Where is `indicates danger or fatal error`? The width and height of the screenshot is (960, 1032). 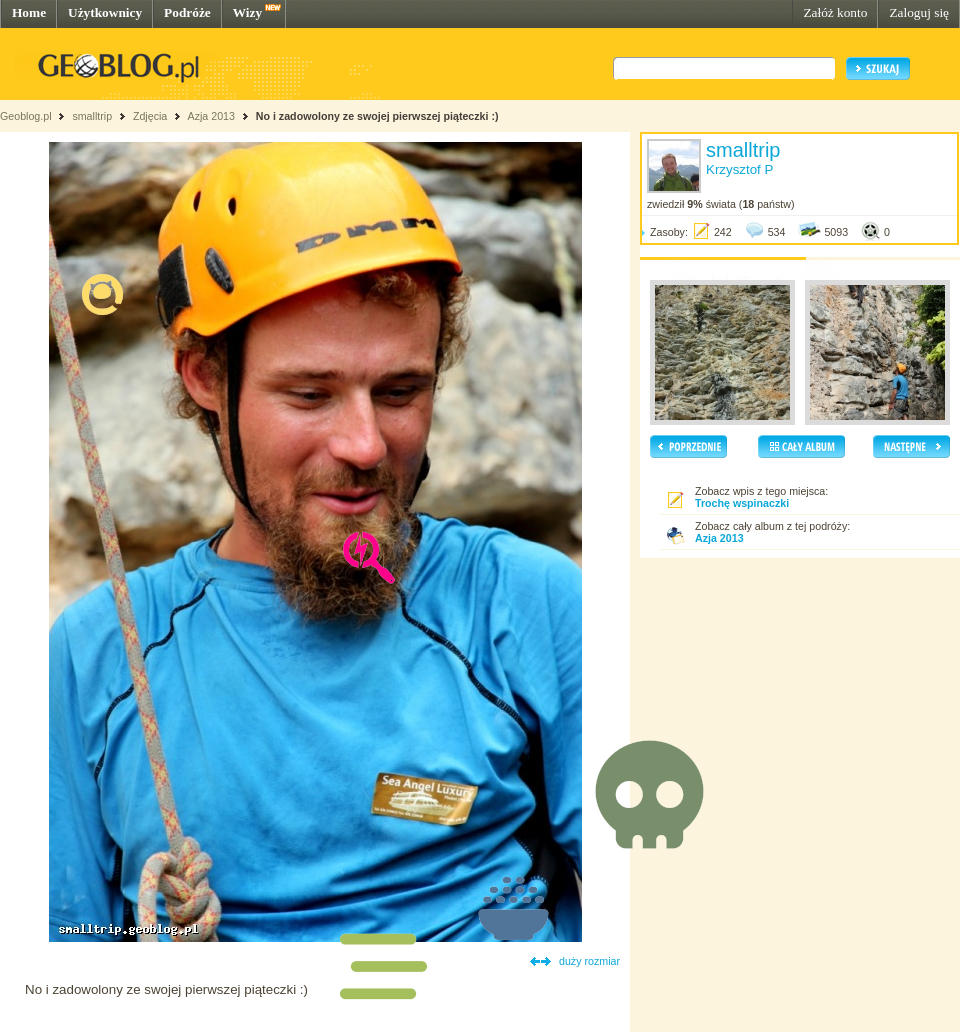
indicates danger or fatal error is located at coordinates (649, 794).